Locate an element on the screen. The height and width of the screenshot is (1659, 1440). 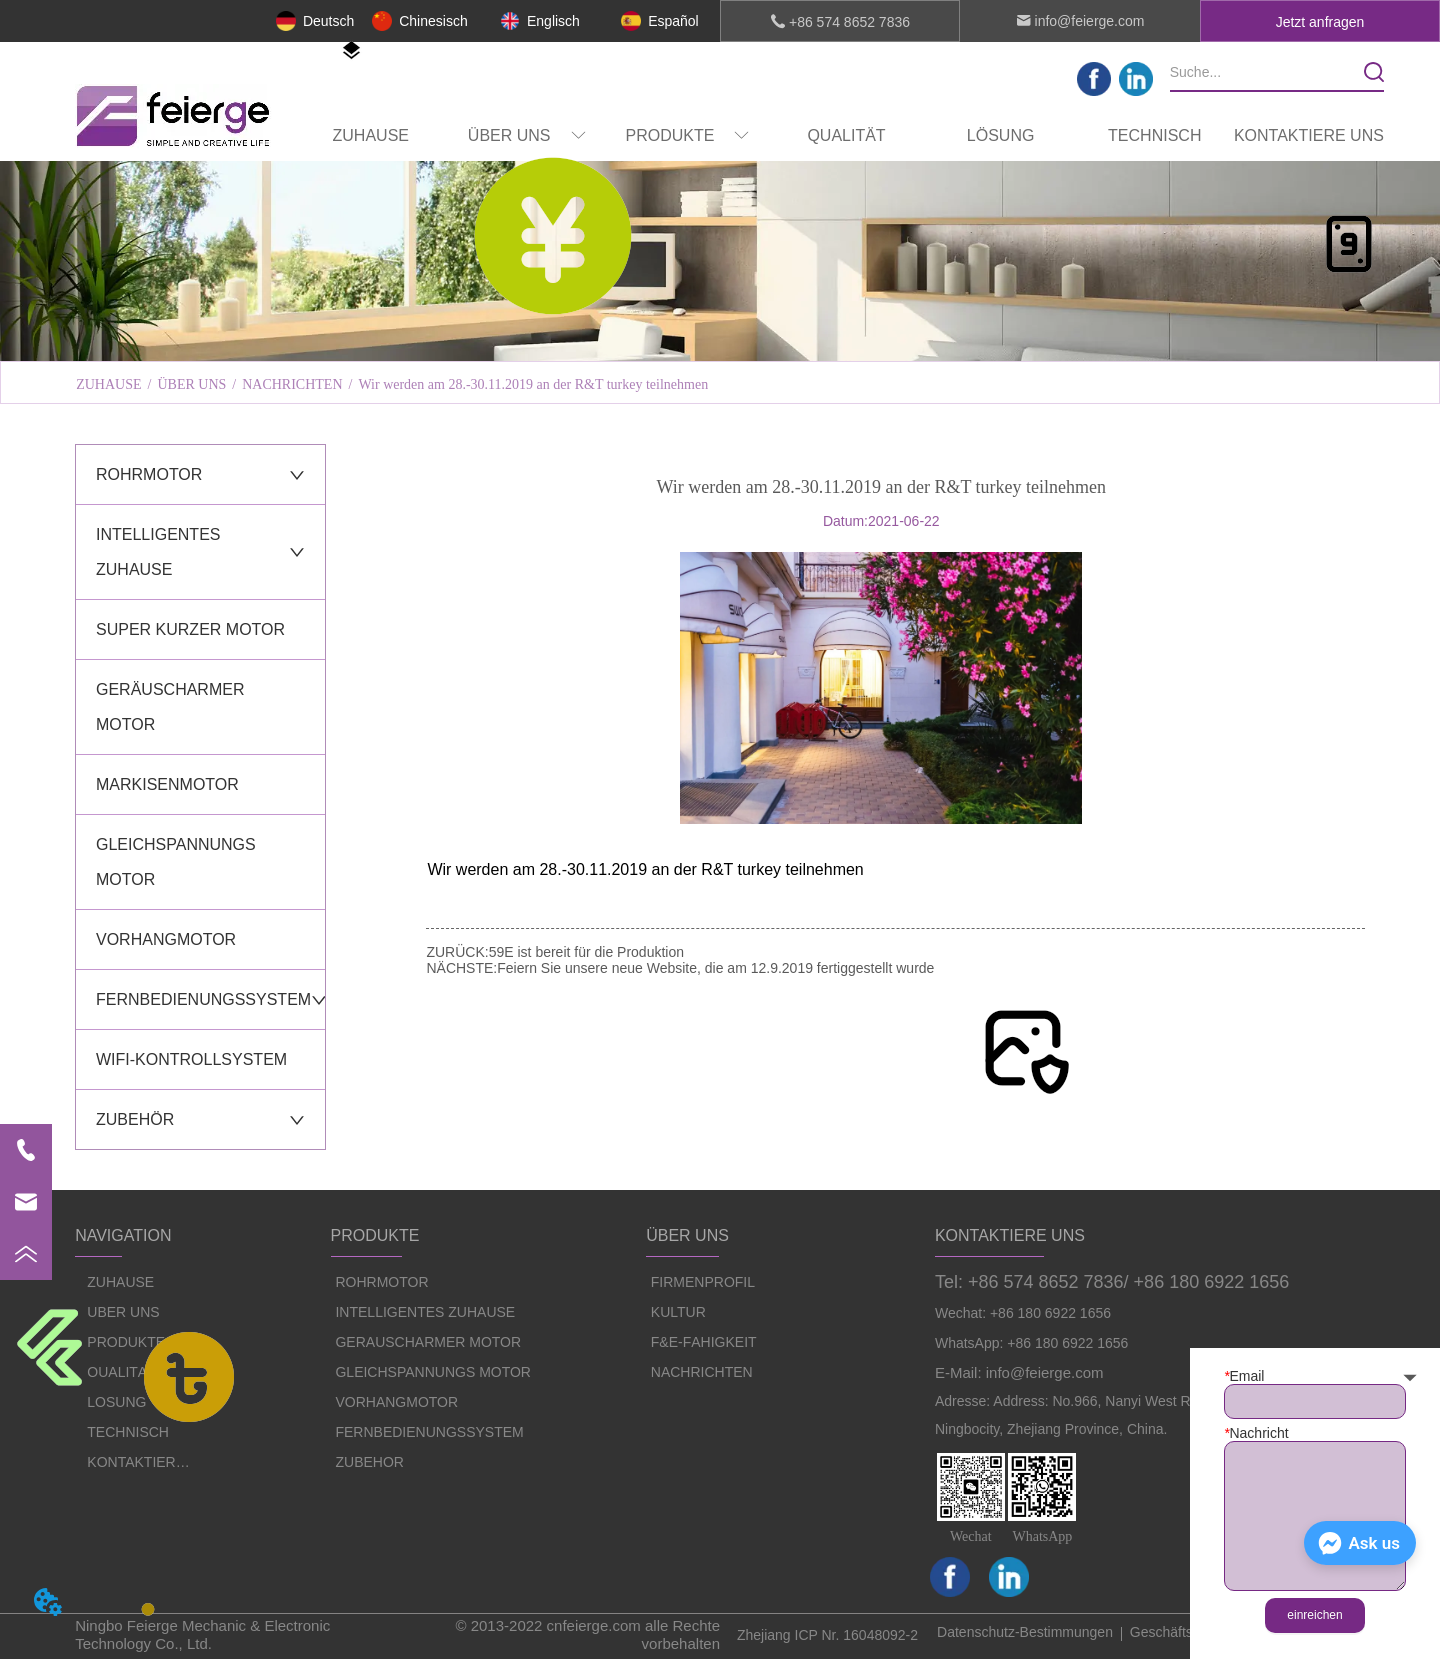
toggle map layers or overlays is located at coordinates (351, 50).